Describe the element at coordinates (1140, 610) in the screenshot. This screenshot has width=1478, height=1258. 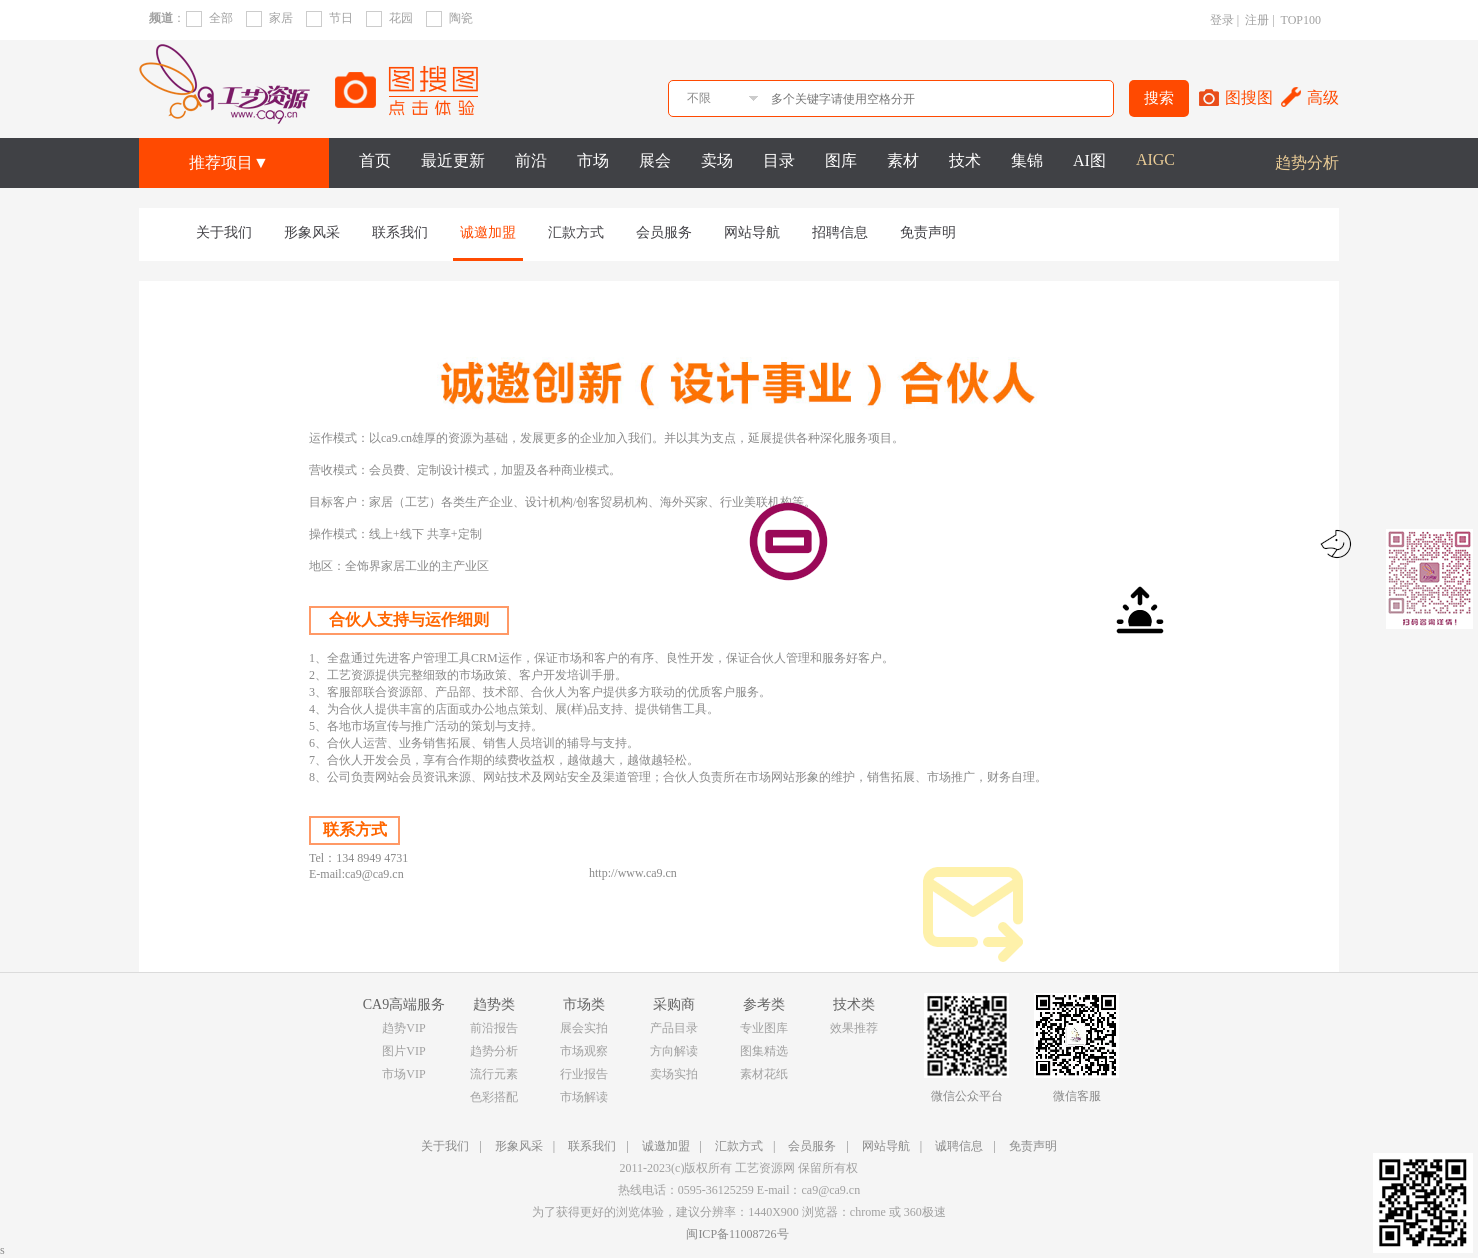
I see `set alarm for sunrise or morning wake-up` at that location.